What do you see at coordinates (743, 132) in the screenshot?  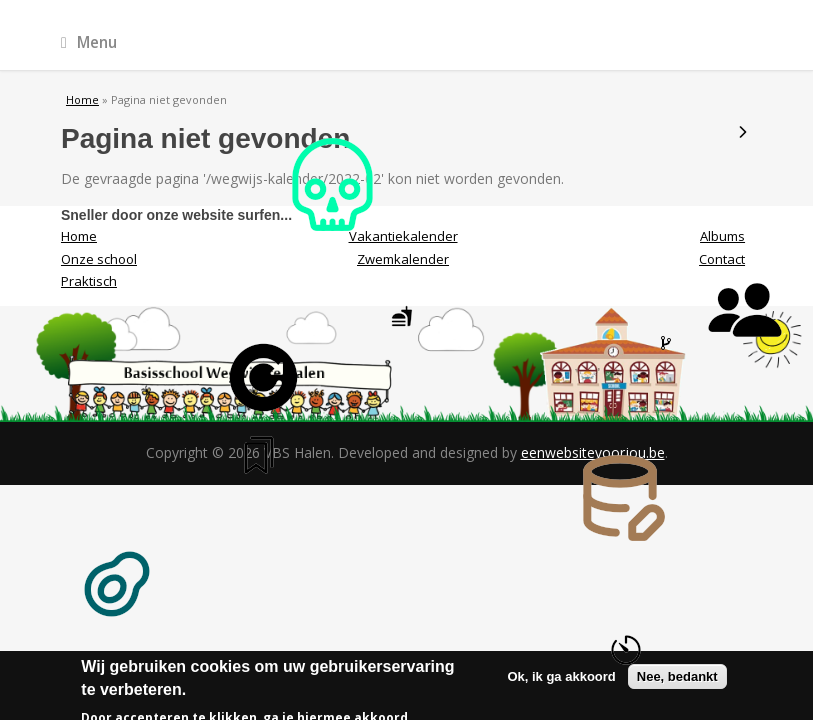 I see `navigate to the next item or screen` at bounding box center [743, 132].